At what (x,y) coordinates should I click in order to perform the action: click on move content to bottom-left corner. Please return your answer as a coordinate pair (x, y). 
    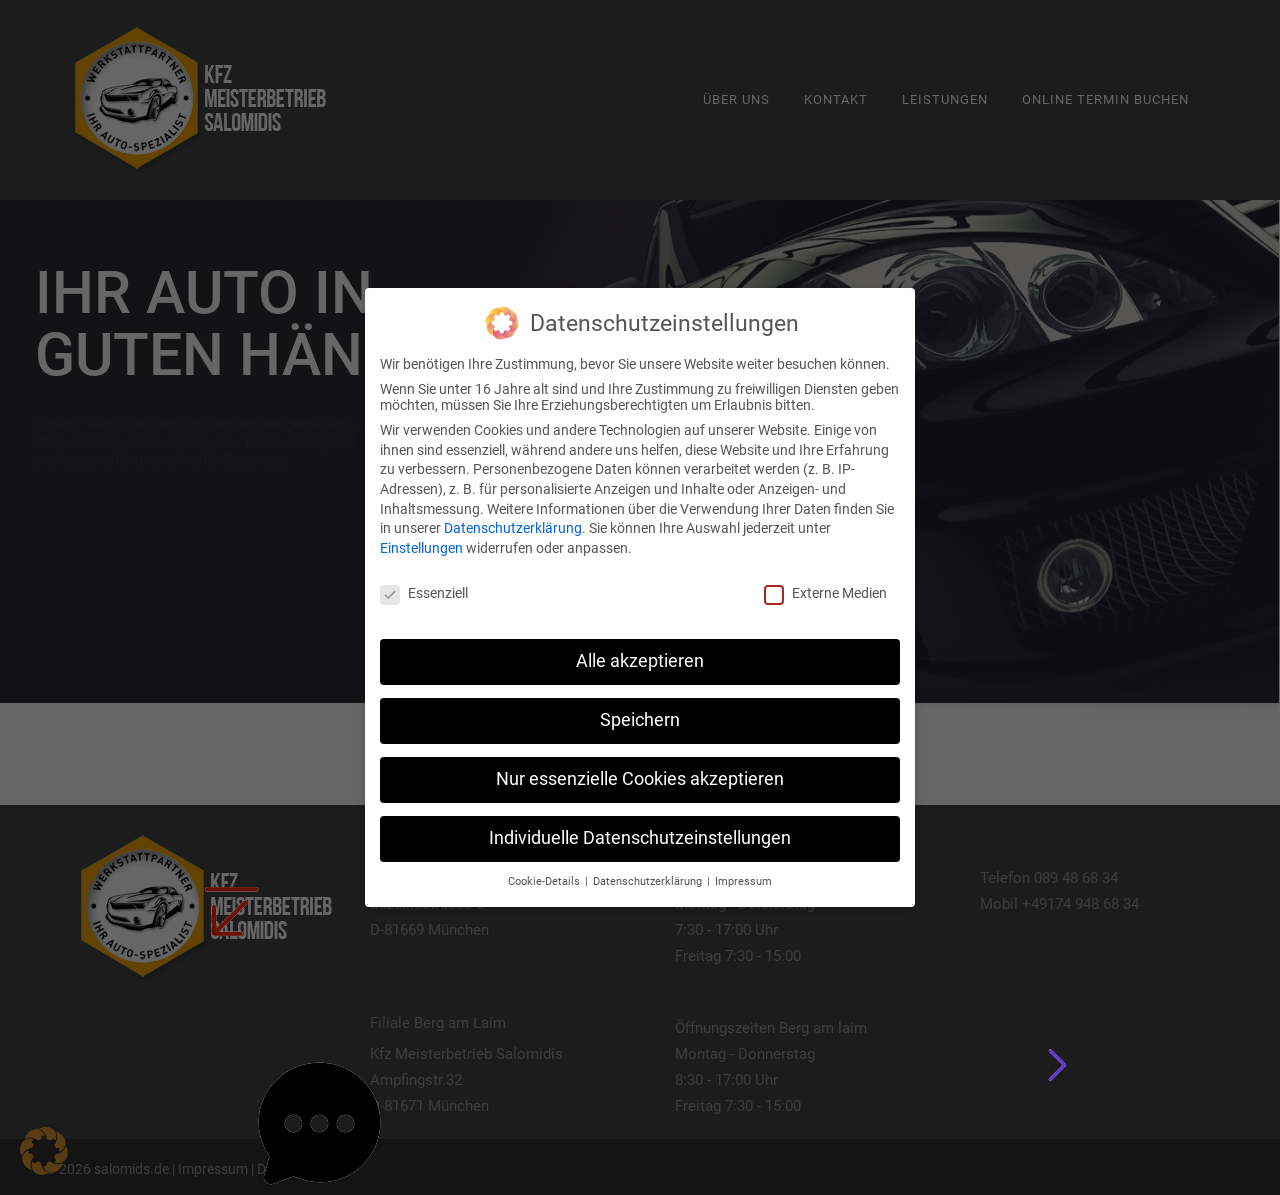
    Looking at the image, I should click on (229, 911).